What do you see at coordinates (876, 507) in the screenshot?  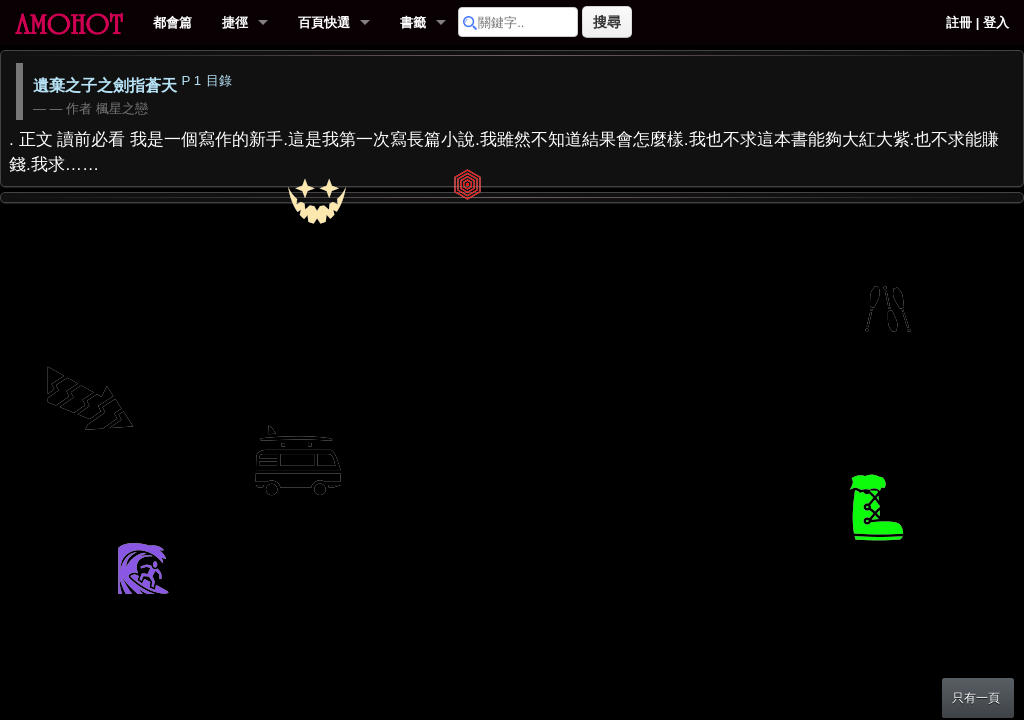 I see `select winter boot equipment` at bounding box center [876, 507].